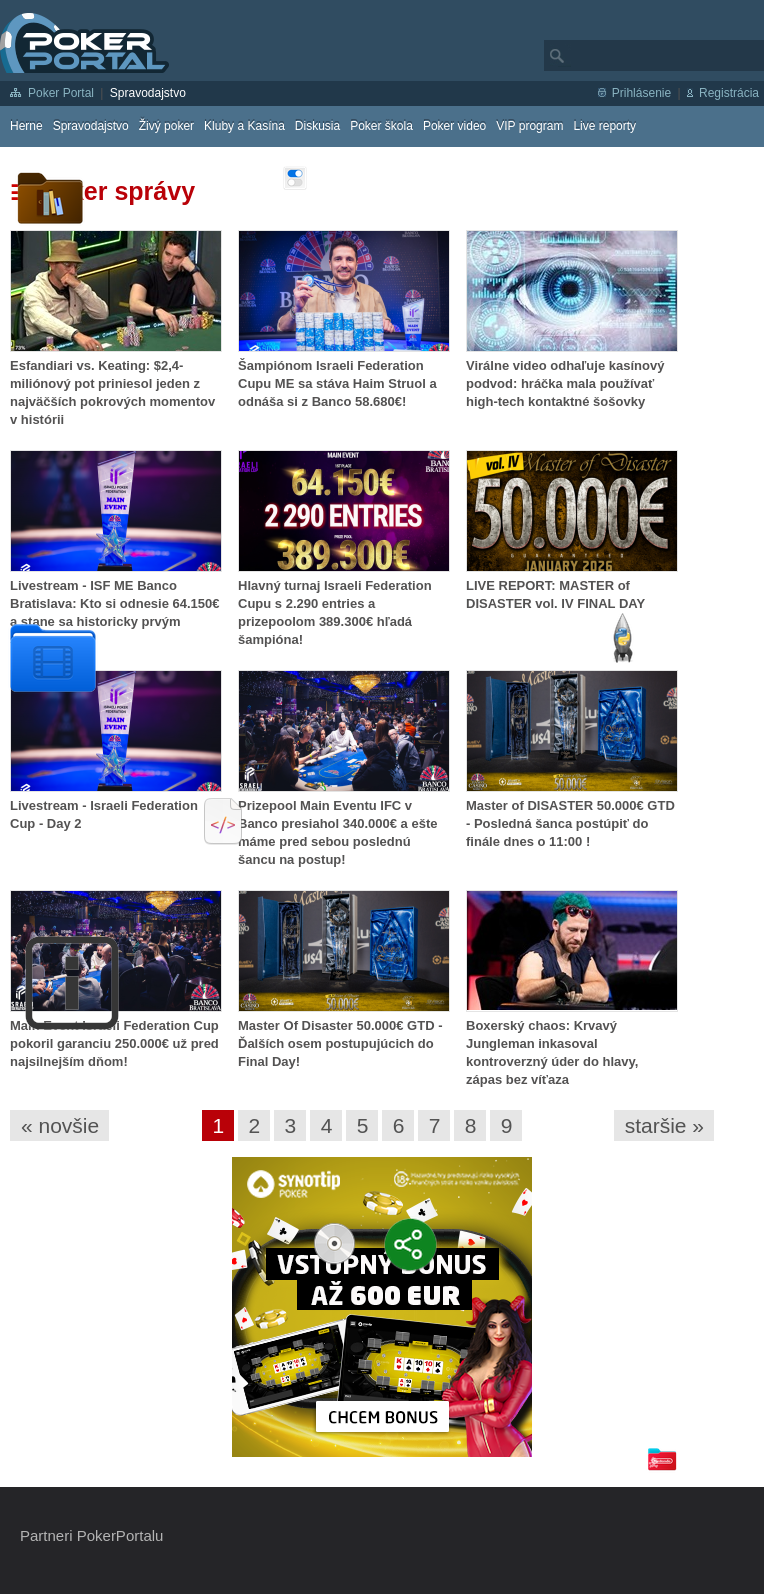 This screenshot has height=1594, width=764. I want to click on open folder containing Nintendo games or files, so click(662, 1460).